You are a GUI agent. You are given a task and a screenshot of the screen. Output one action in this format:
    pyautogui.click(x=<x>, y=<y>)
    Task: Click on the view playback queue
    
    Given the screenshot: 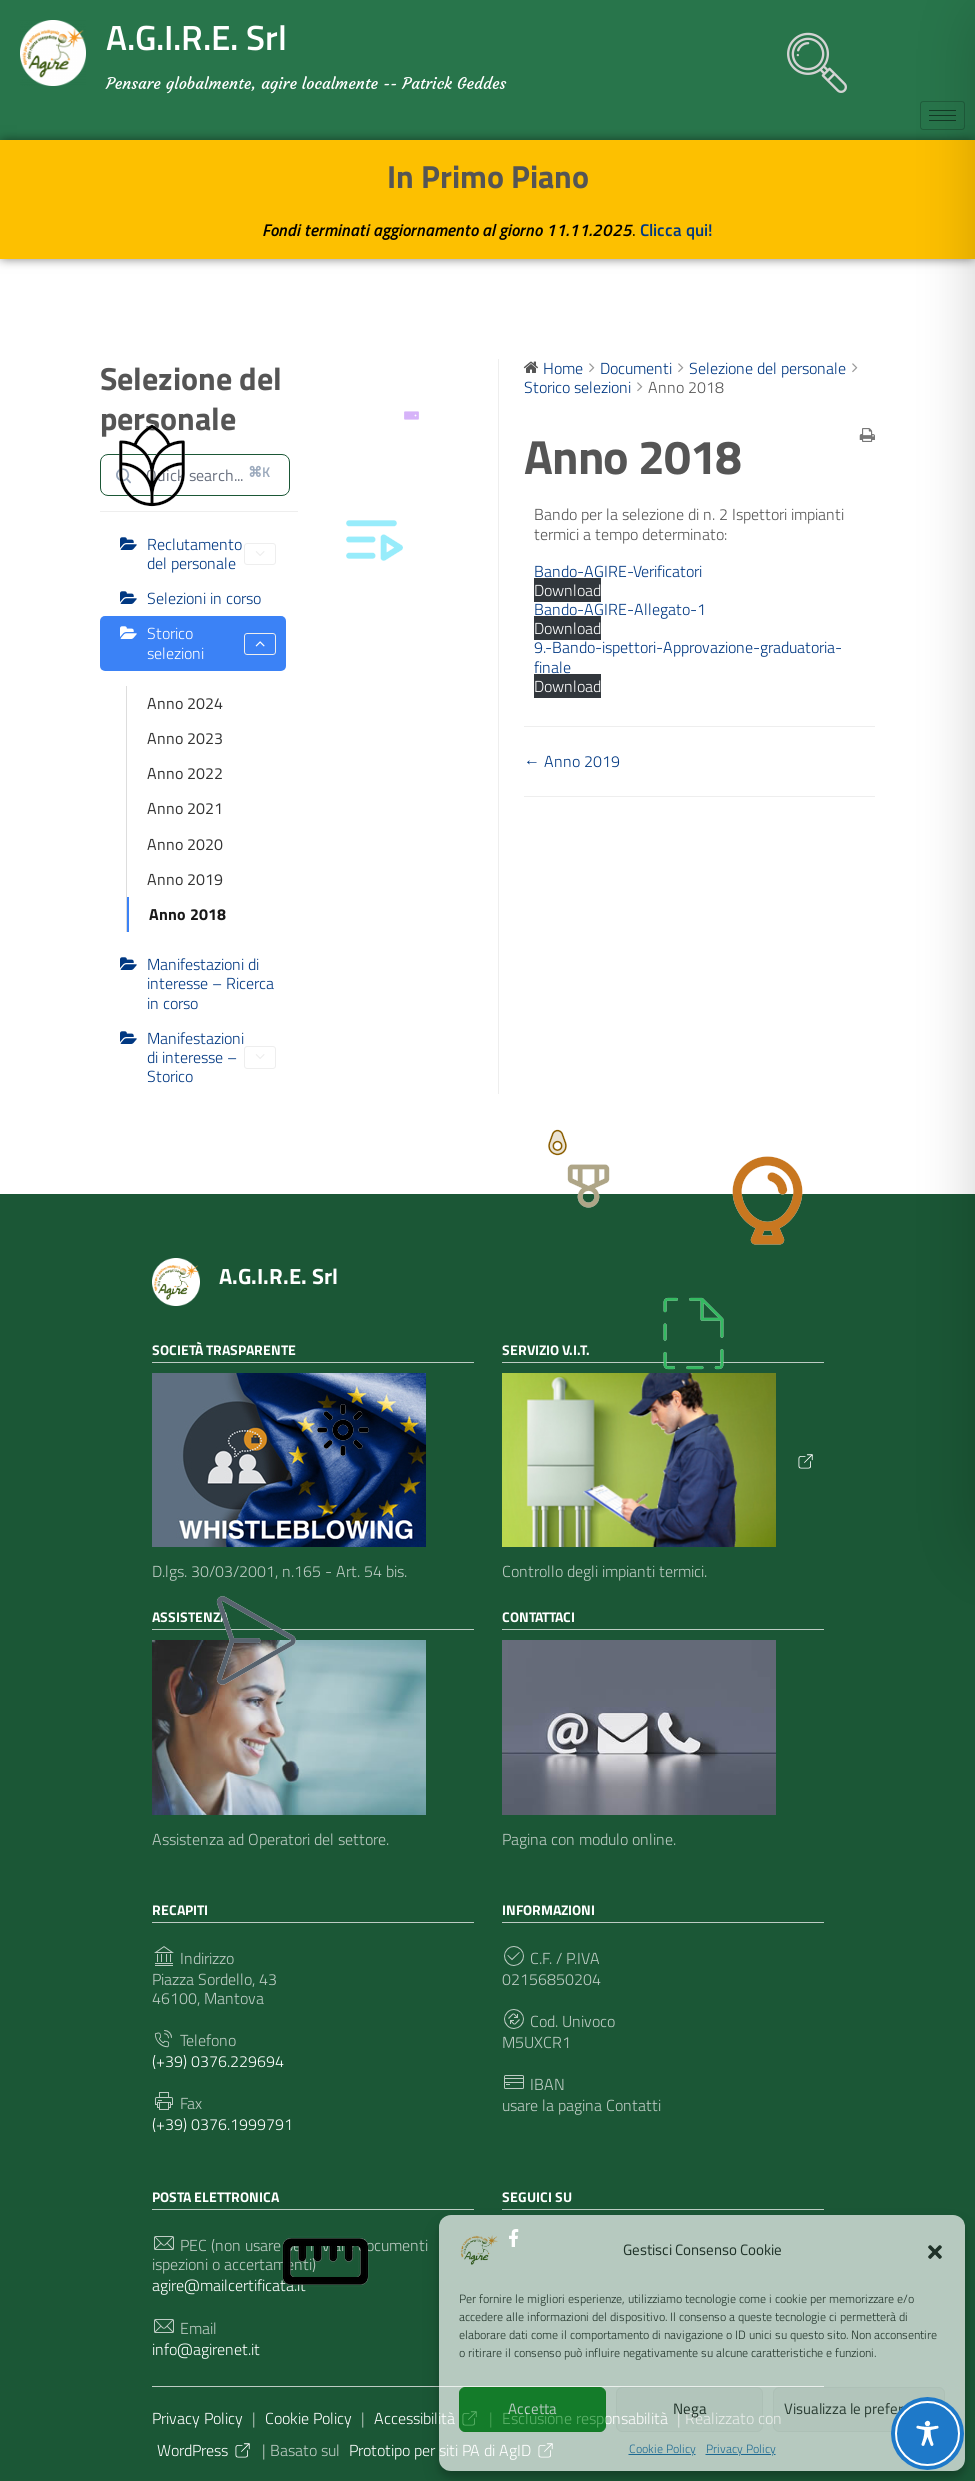 What is the action you would take?
    pyautogui.click(x=371, y=539)
    